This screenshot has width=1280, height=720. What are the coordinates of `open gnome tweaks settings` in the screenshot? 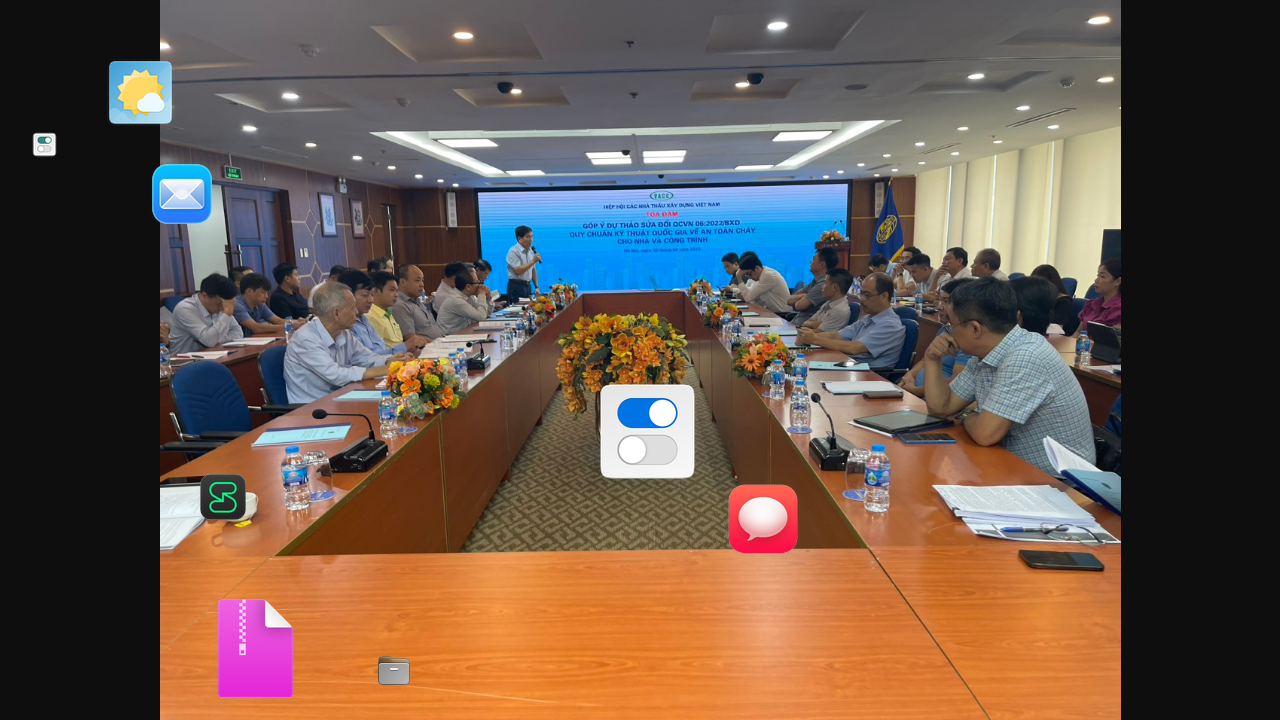 It's located at (44, 144).